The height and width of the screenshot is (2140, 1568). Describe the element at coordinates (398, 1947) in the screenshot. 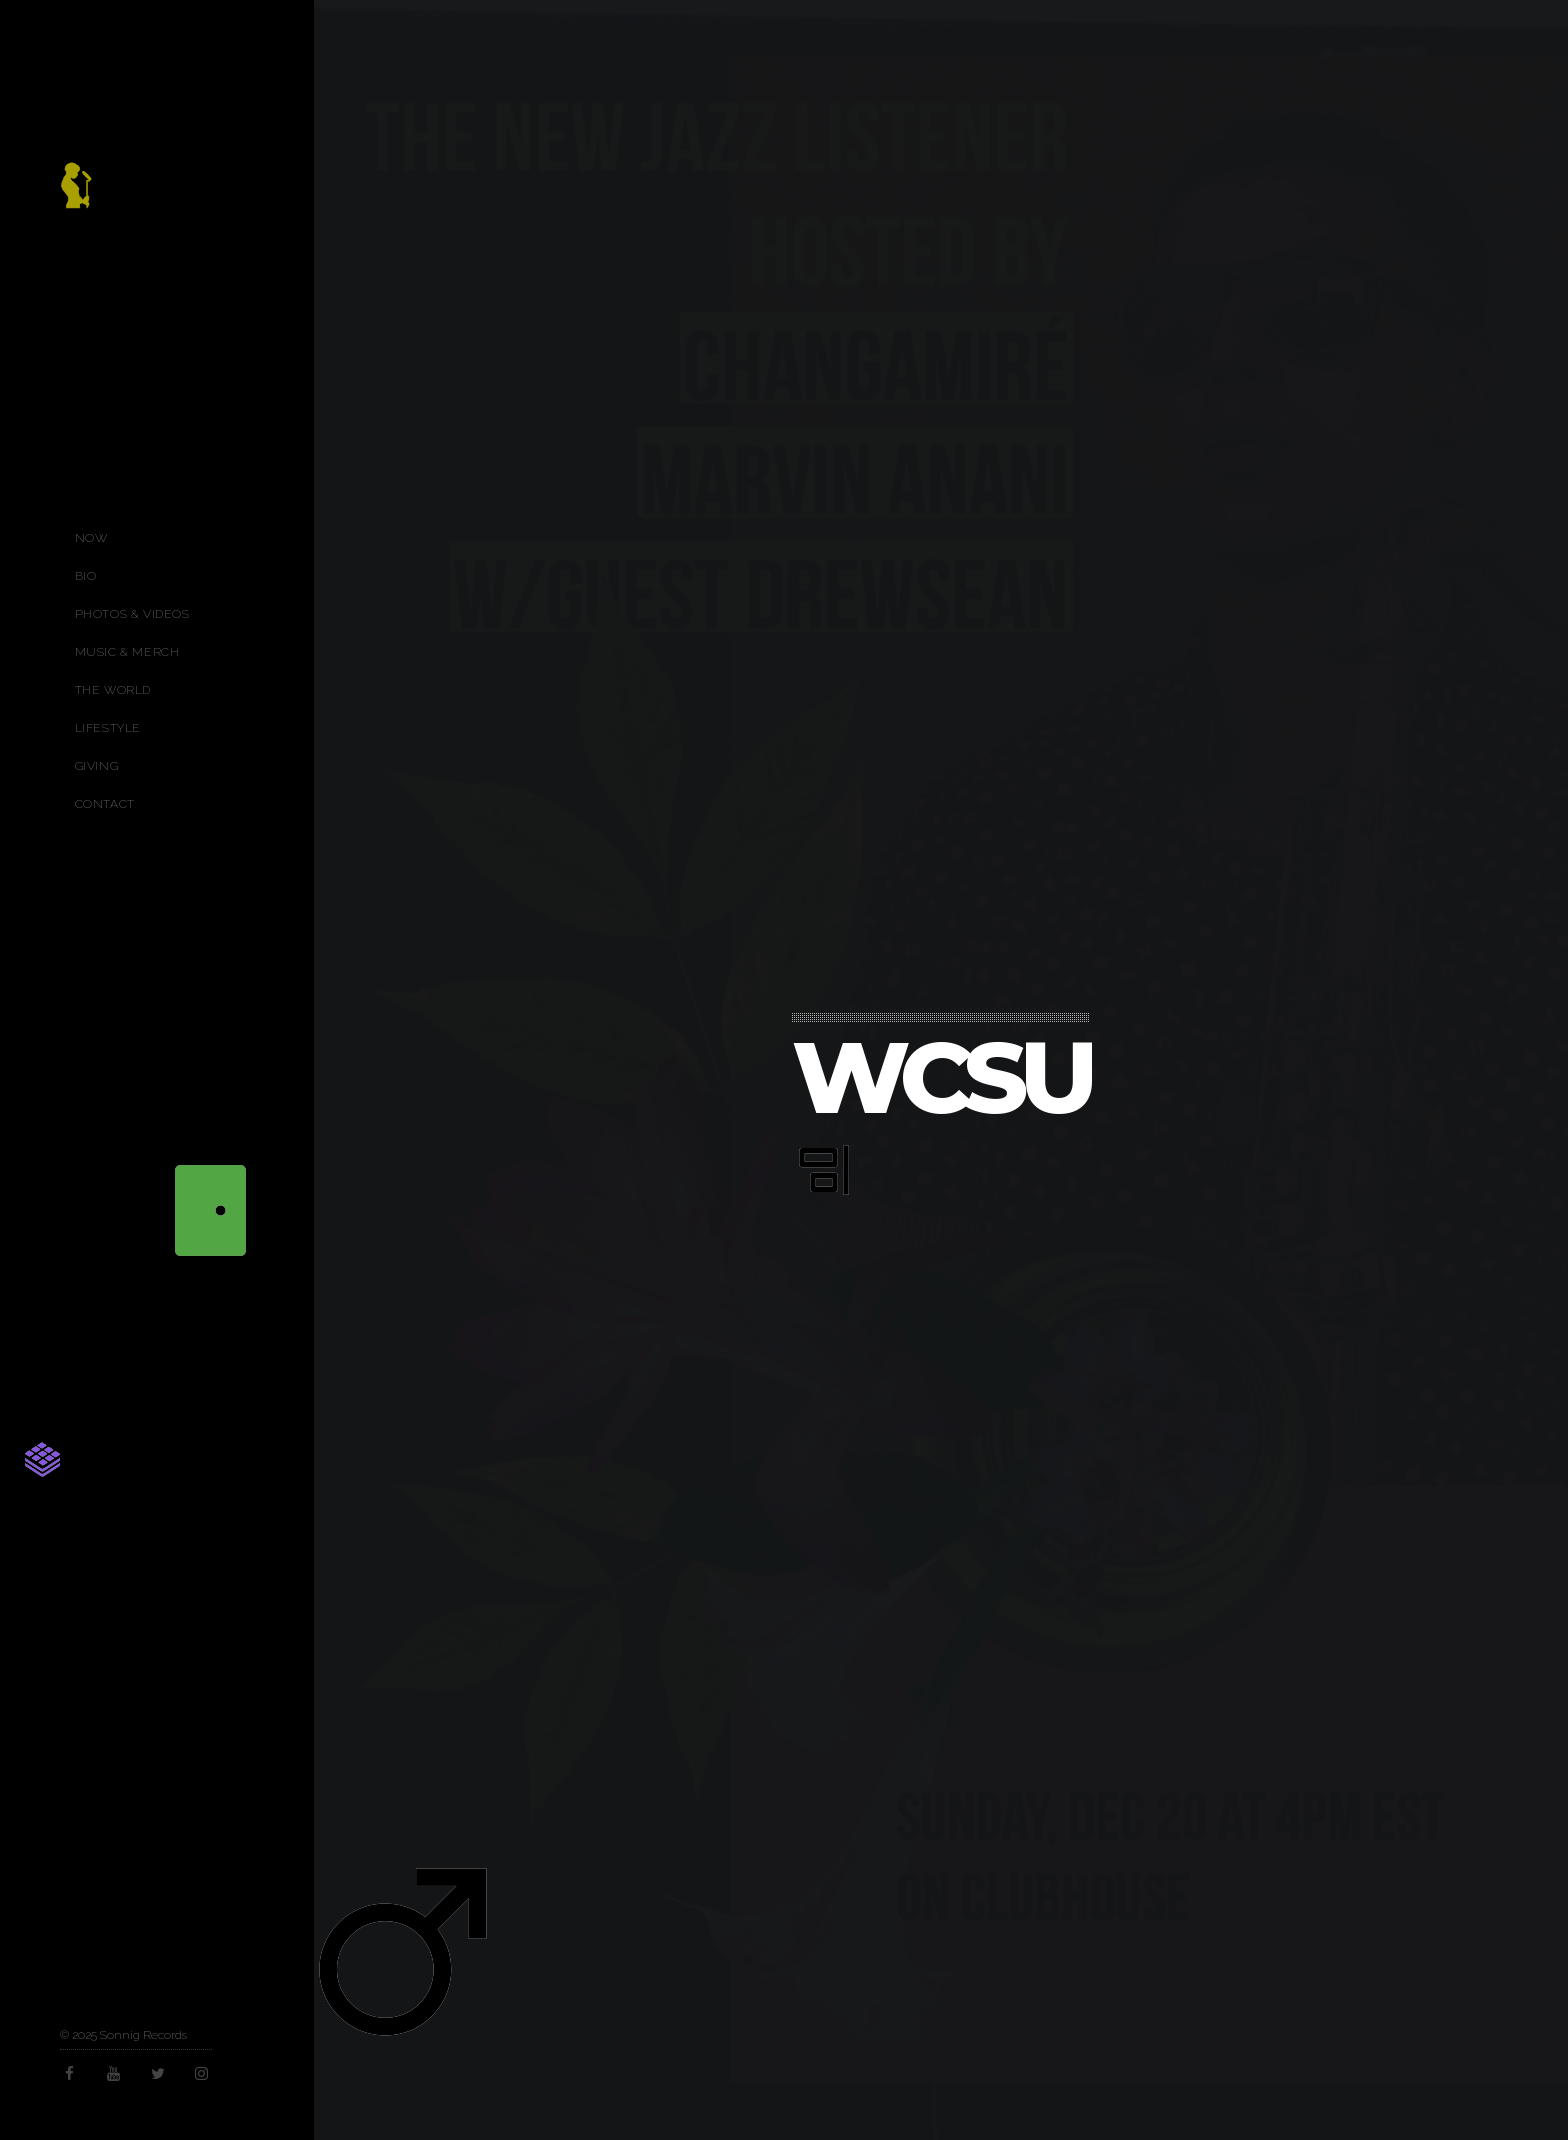

I see `indicates male or masculine gender option` at that location.